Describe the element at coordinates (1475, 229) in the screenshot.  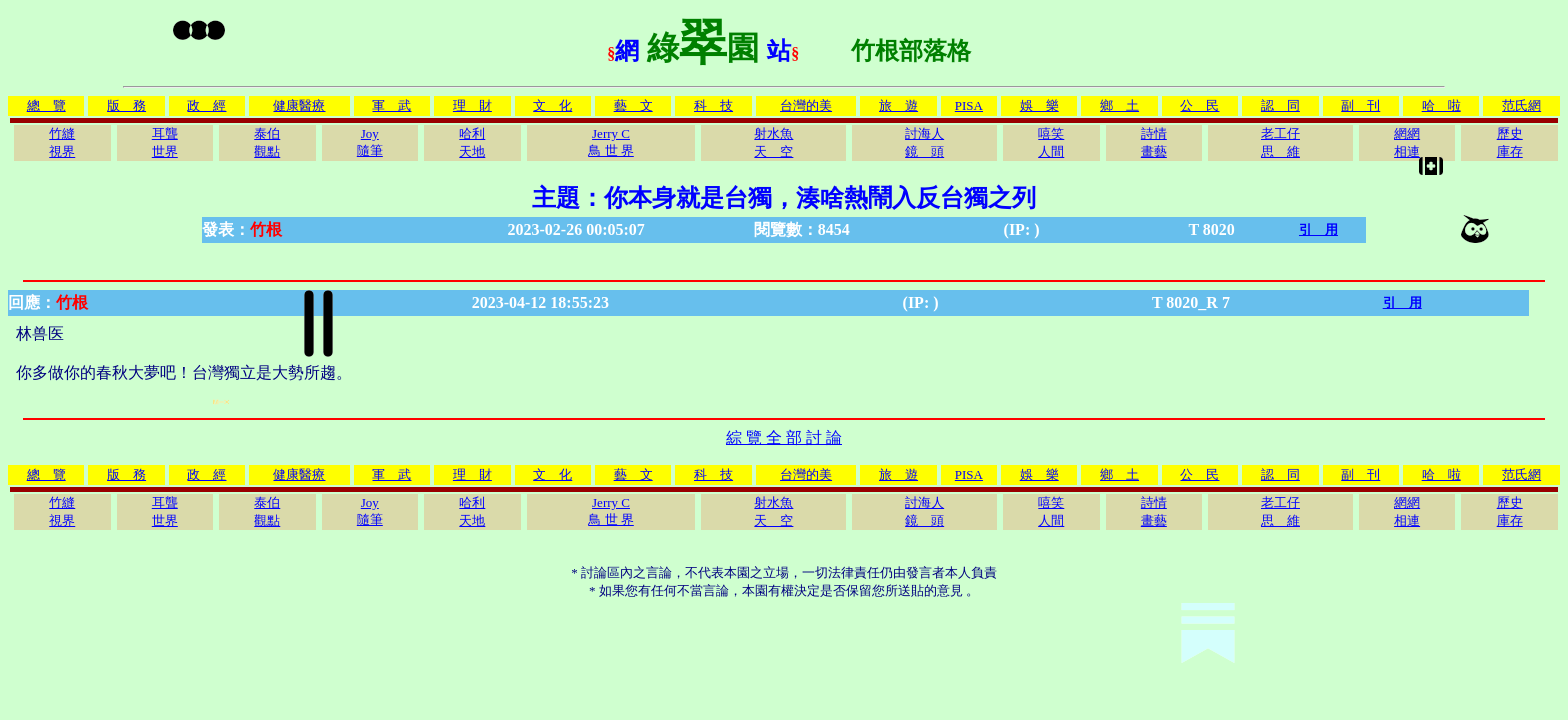
I see `open hootsuite social media management app` at that location.